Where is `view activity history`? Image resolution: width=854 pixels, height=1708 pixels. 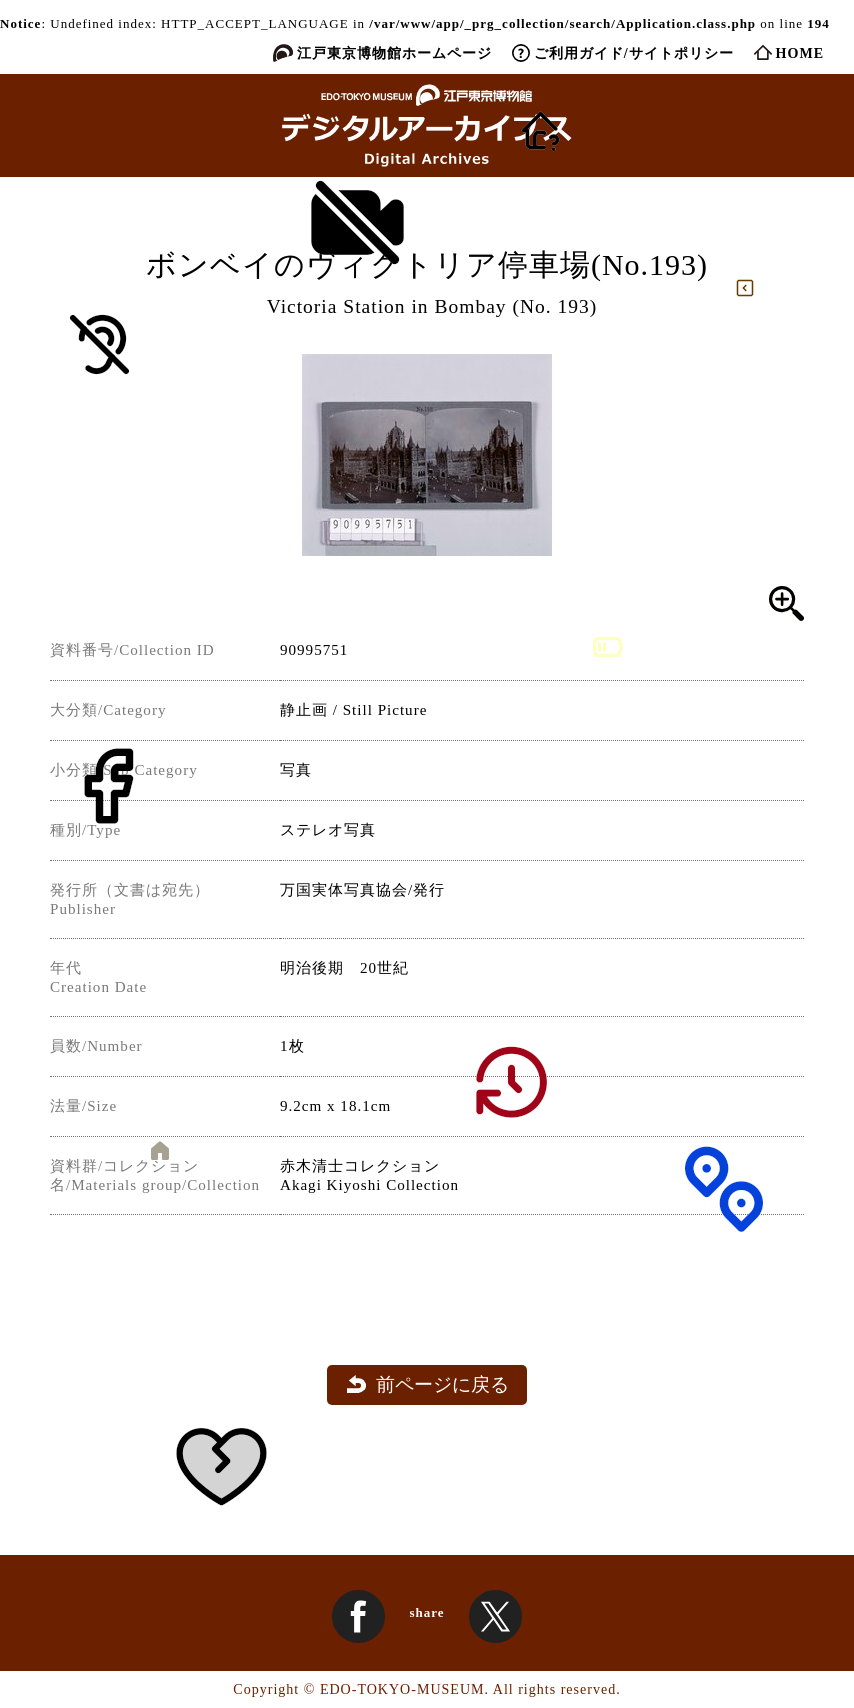
view activity history is located at coordinates (511, 1082).